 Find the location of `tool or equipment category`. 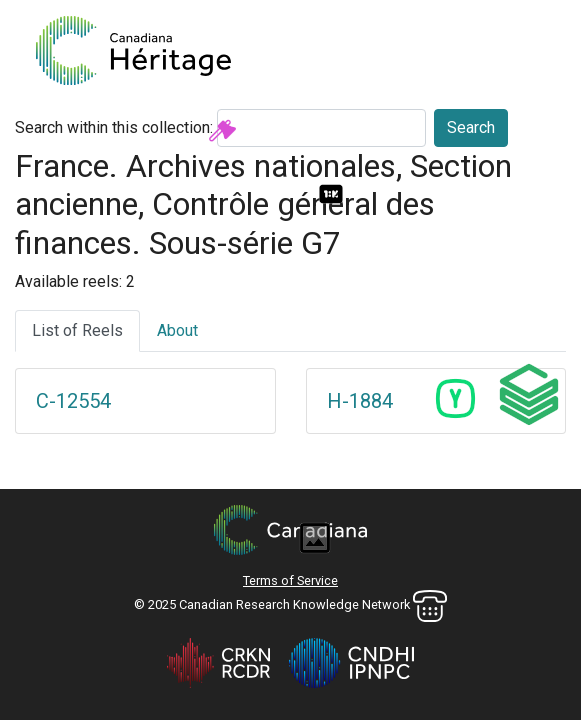

tool or equipment category is located at coordinates (222, 131).